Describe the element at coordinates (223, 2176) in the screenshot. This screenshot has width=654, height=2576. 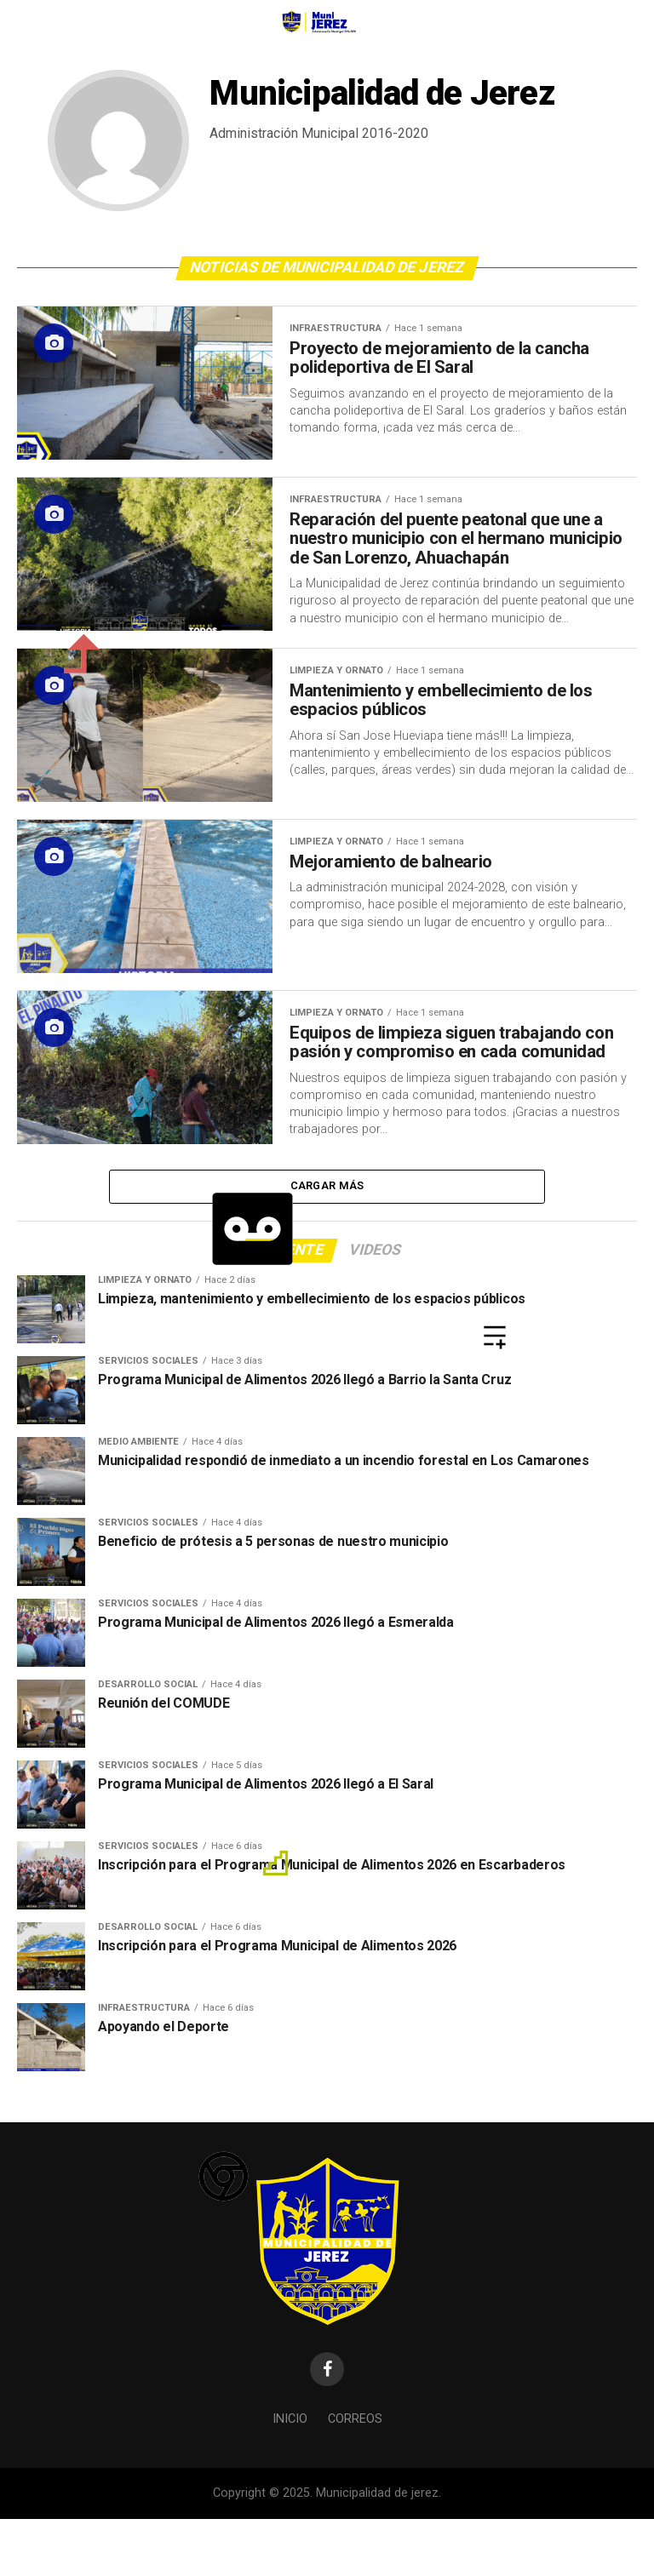
I see `open Google Chrome browser` at that location.